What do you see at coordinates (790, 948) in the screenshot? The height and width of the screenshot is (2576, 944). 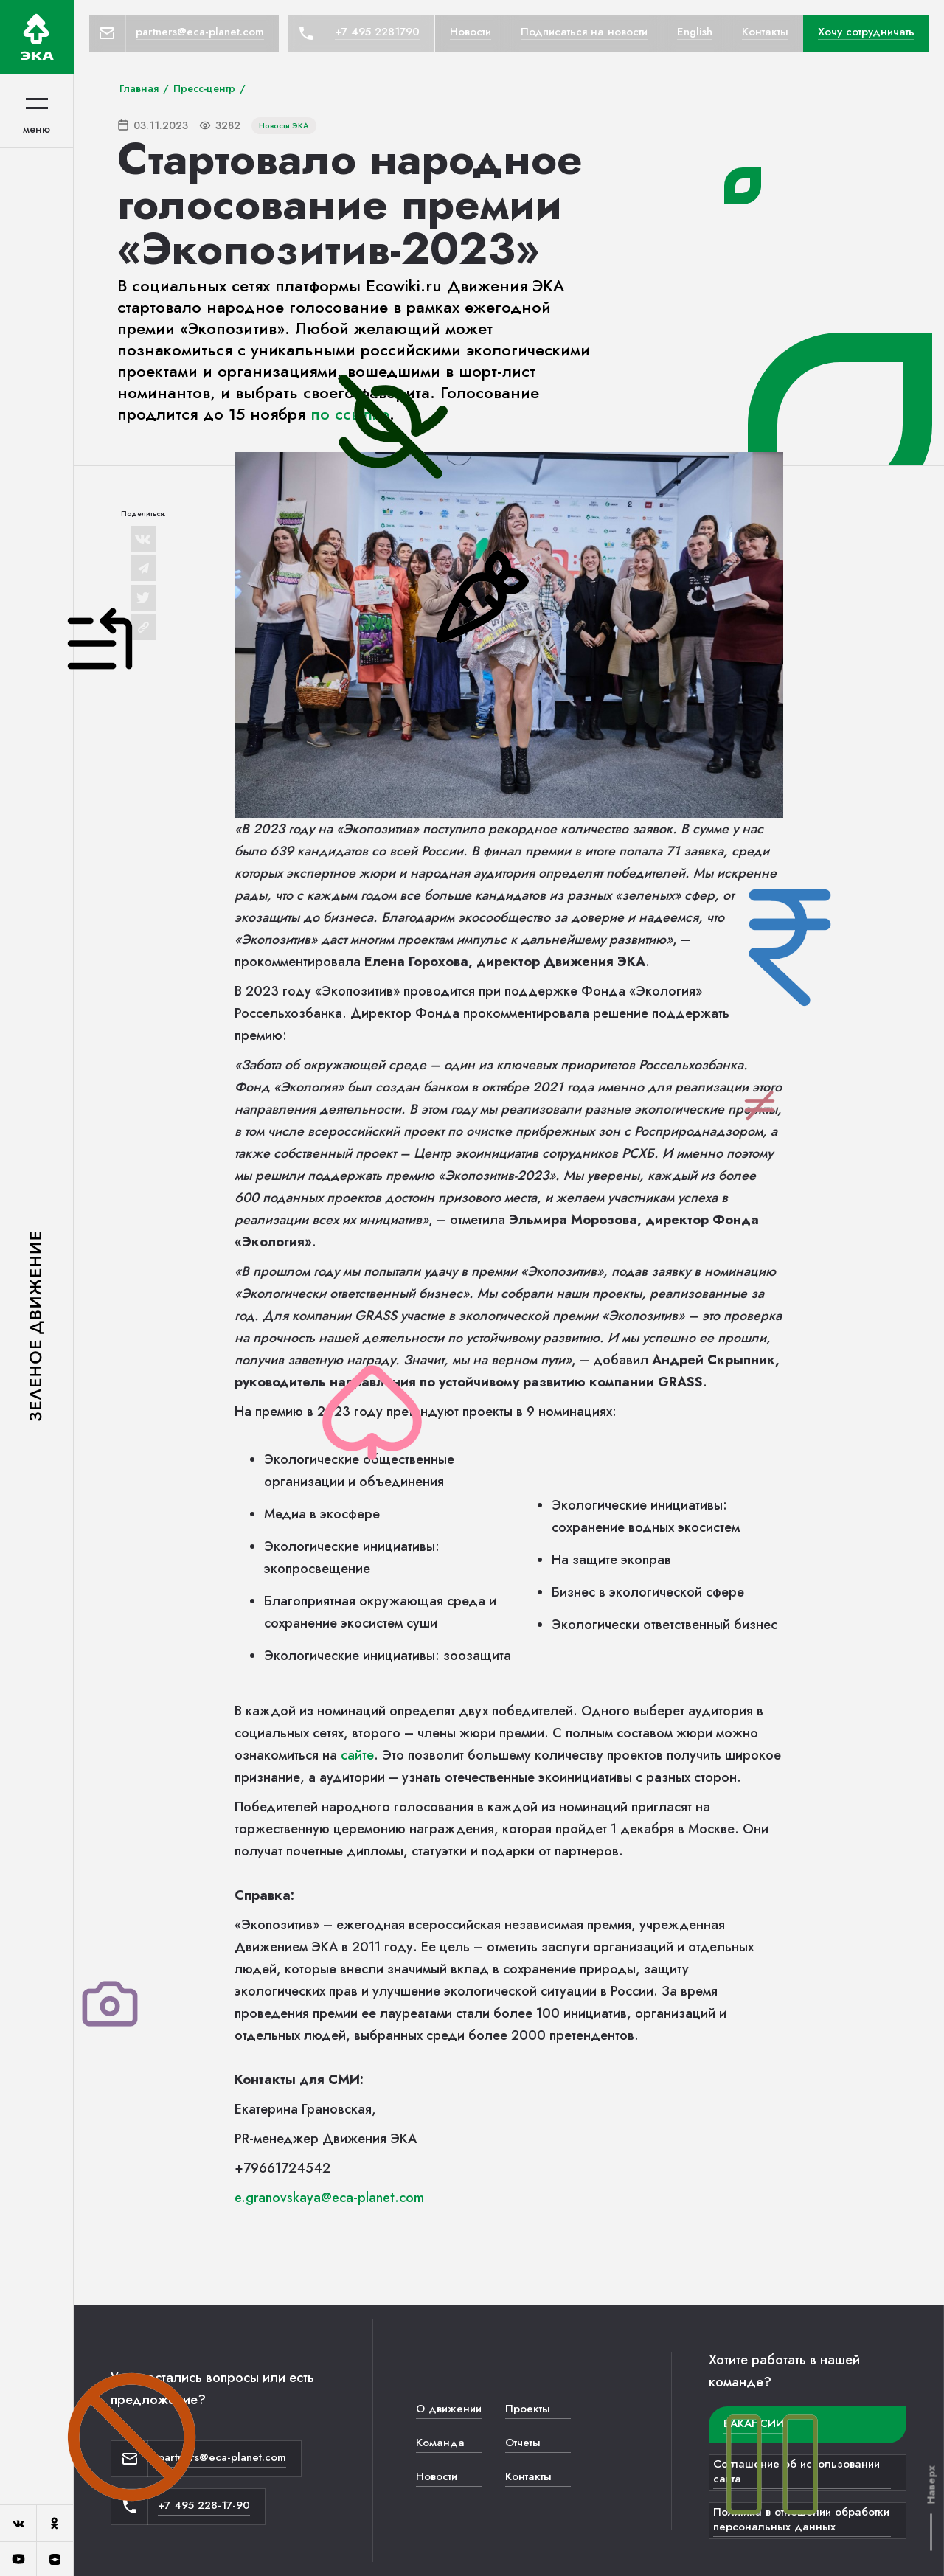 I see `view price or amount in indian rupees` at bounding box center [790, 948].